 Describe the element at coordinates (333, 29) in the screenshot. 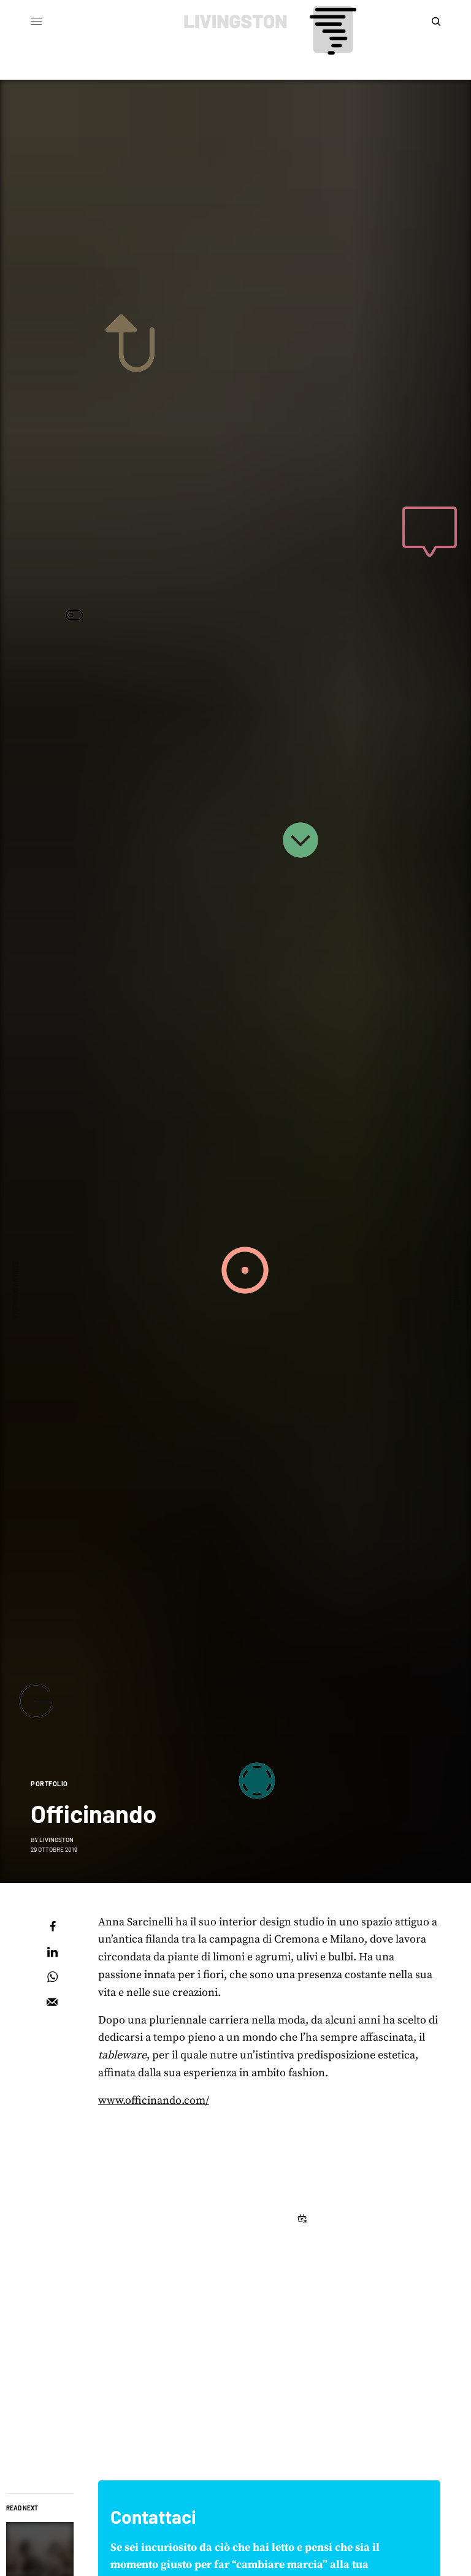

I see `indicates severe weather alert or tornado warning` at that location.